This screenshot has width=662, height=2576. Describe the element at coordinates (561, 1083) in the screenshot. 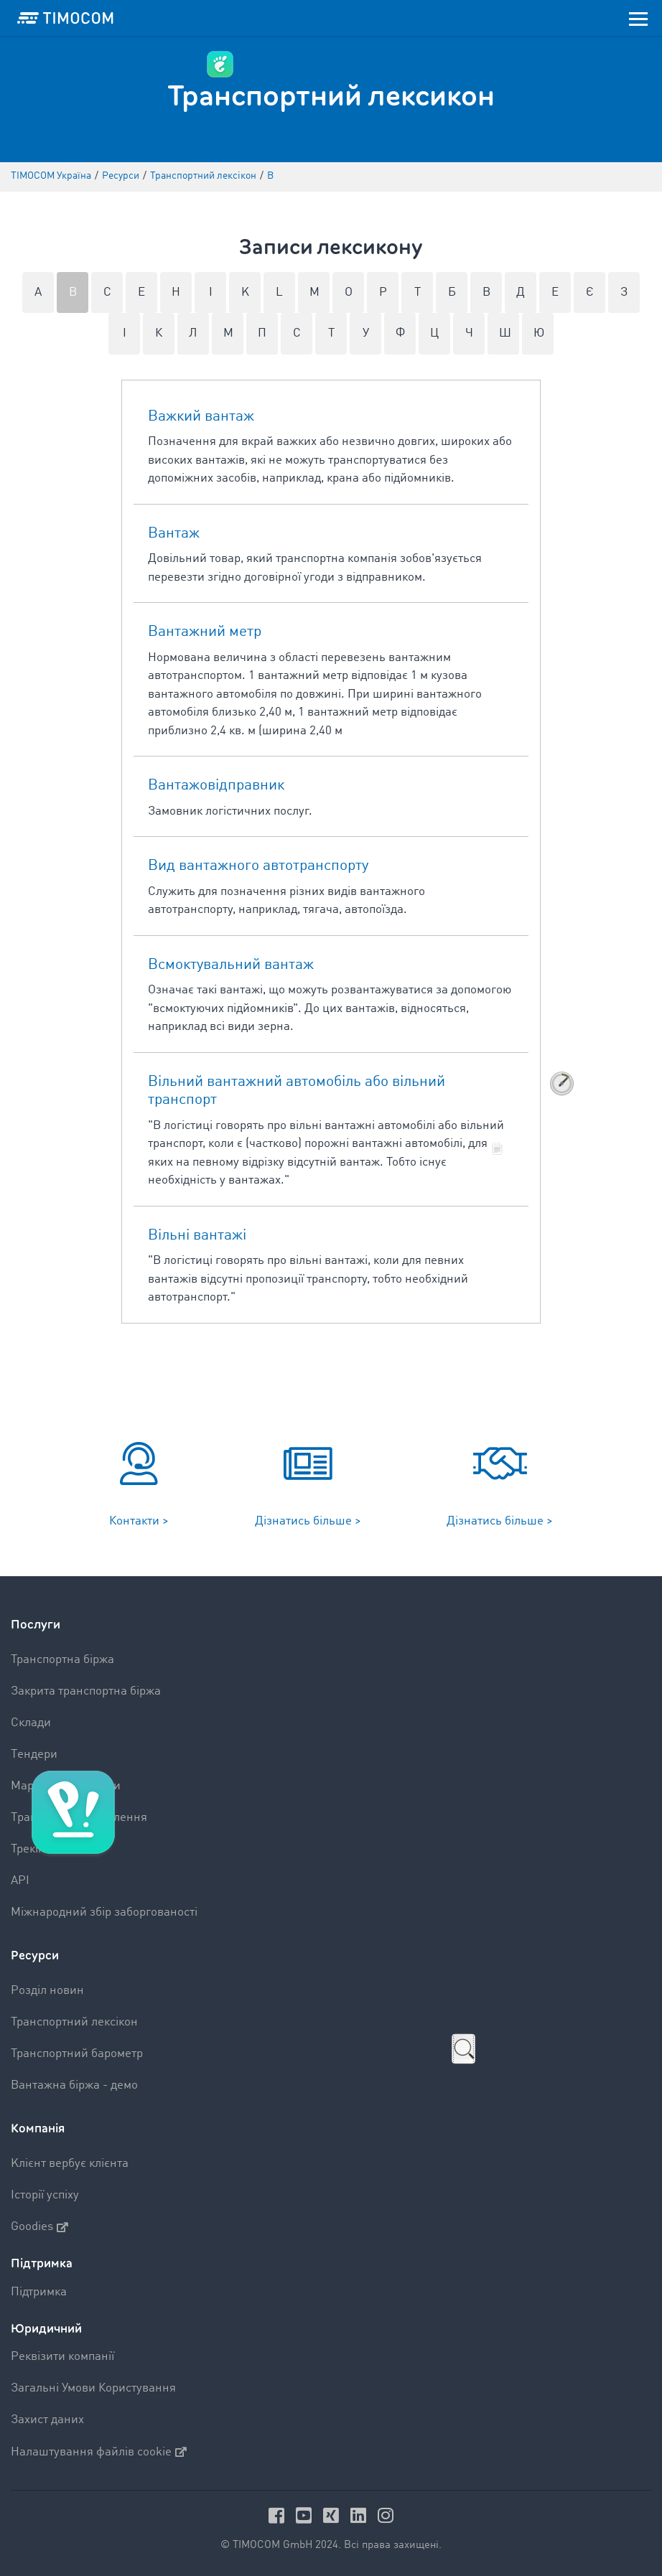

I see `open sysprof system profiler` at that location.